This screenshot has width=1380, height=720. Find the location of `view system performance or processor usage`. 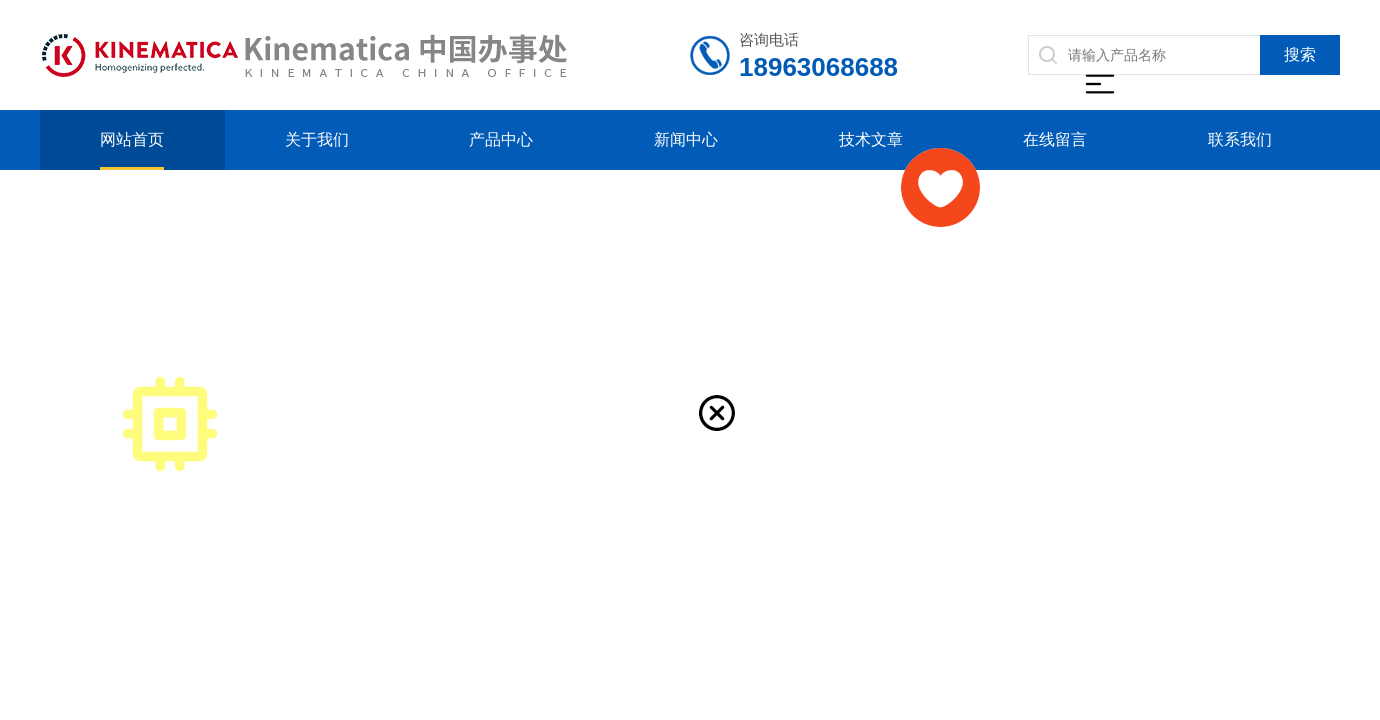

view system performance or processor usage is located at coordinates (170, 424).